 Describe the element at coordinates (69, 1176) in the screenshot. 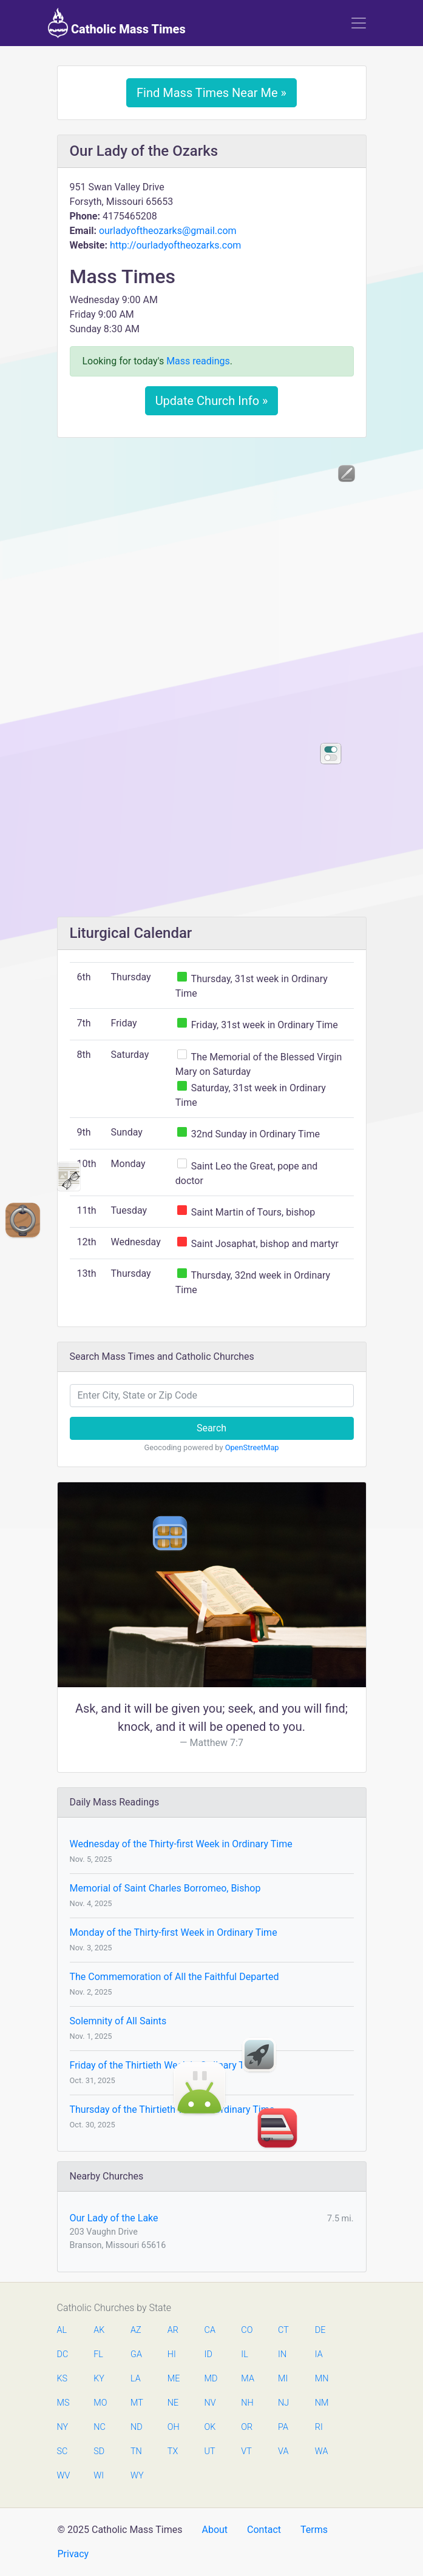

I see `open the documents app` at that location.